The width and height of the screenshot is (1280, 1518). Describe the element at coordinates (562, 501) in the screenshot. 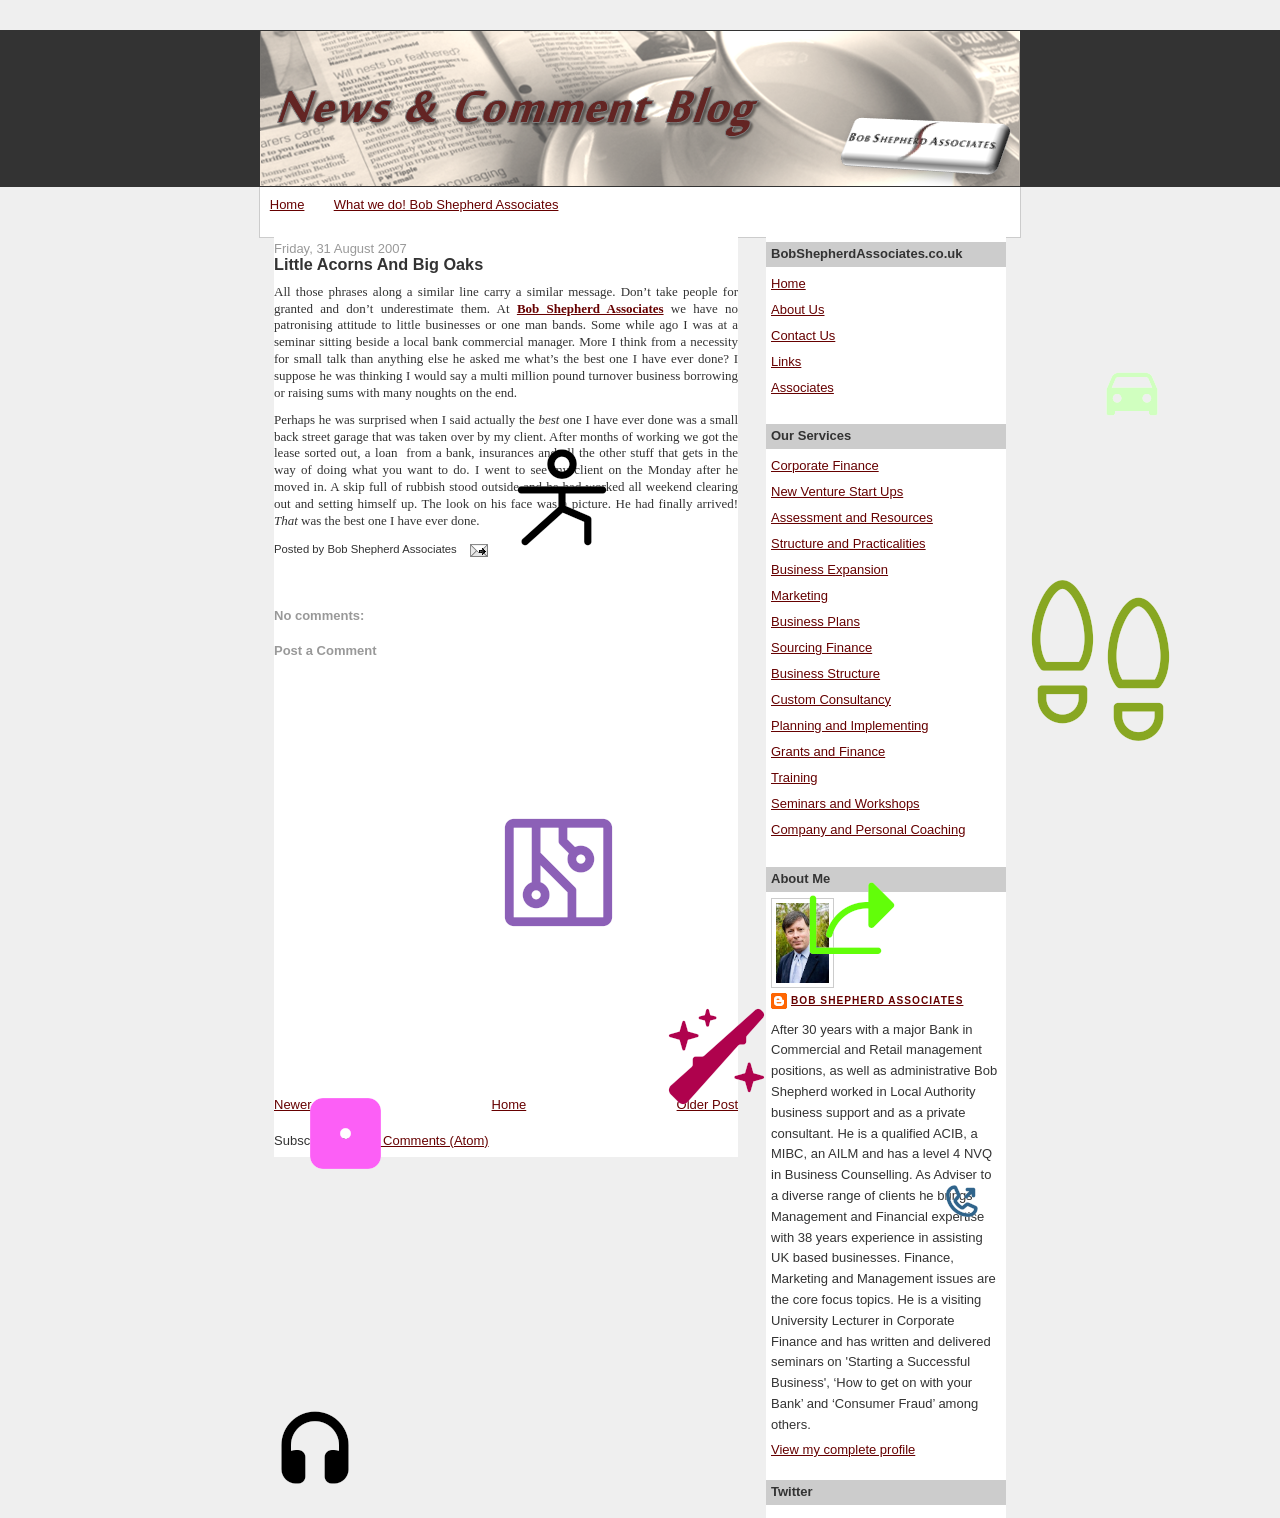

I see `access tai chi or meditation exercises` at that location.